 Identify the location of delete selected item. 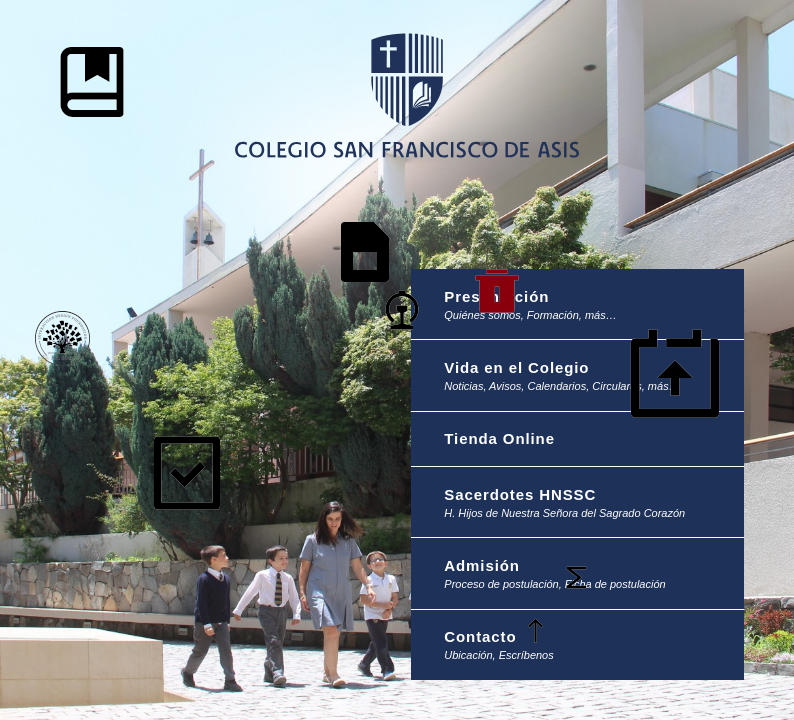
(497, 291).